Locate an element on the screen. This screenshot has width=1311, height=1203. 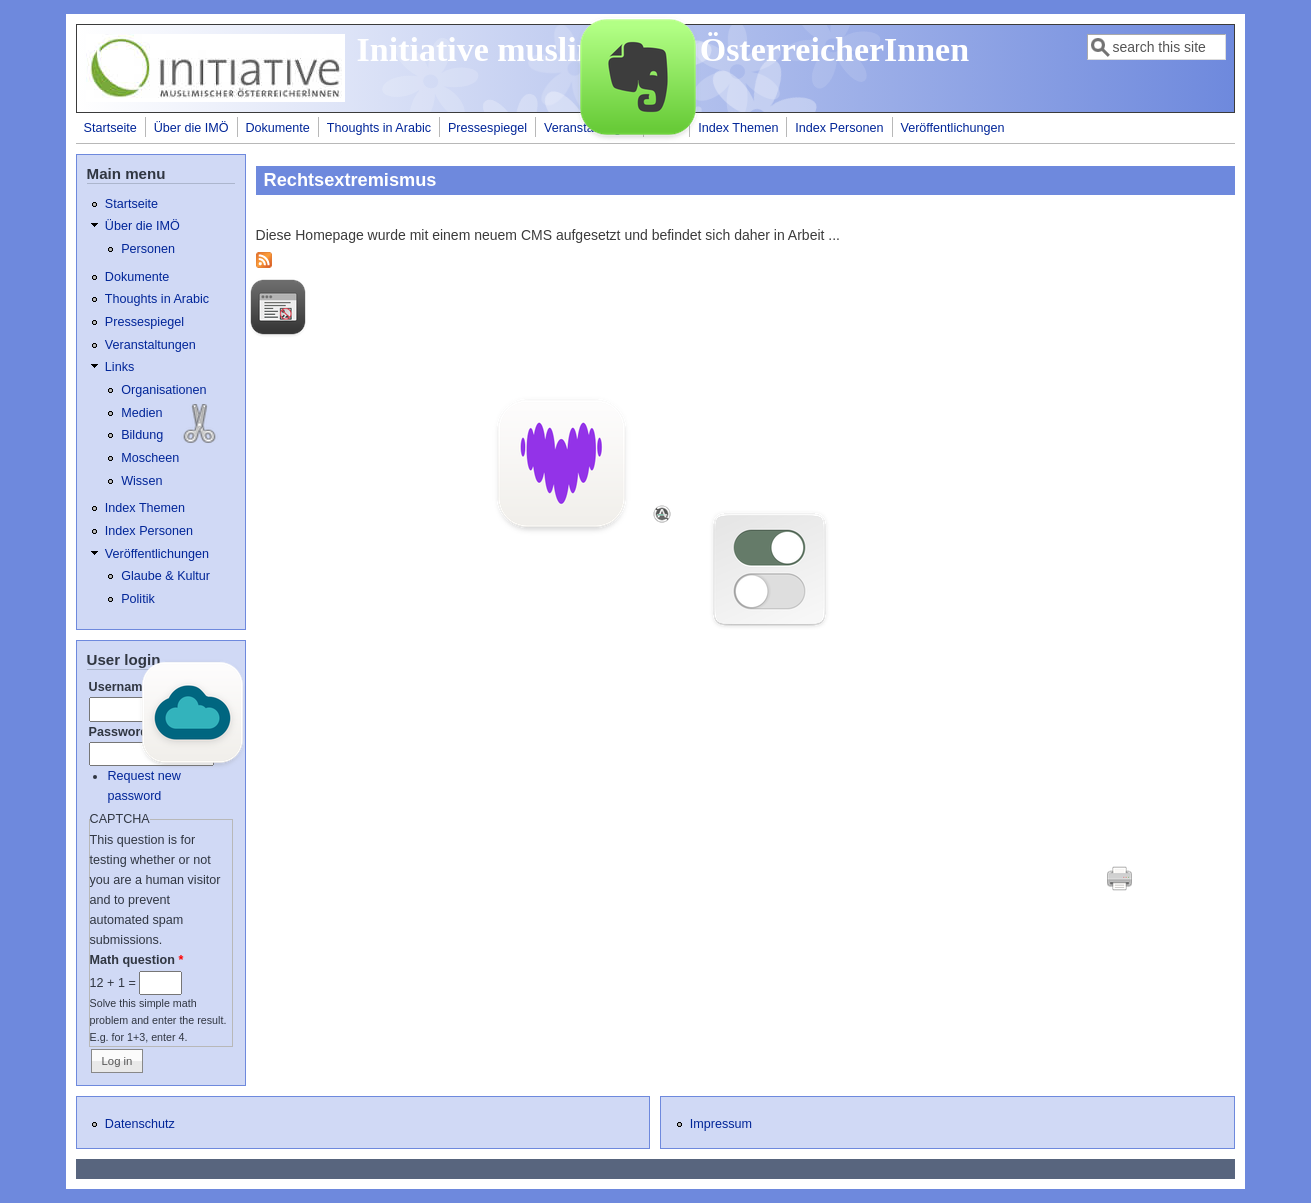
configure ad blocker settings is located at coordinates (278, 307).